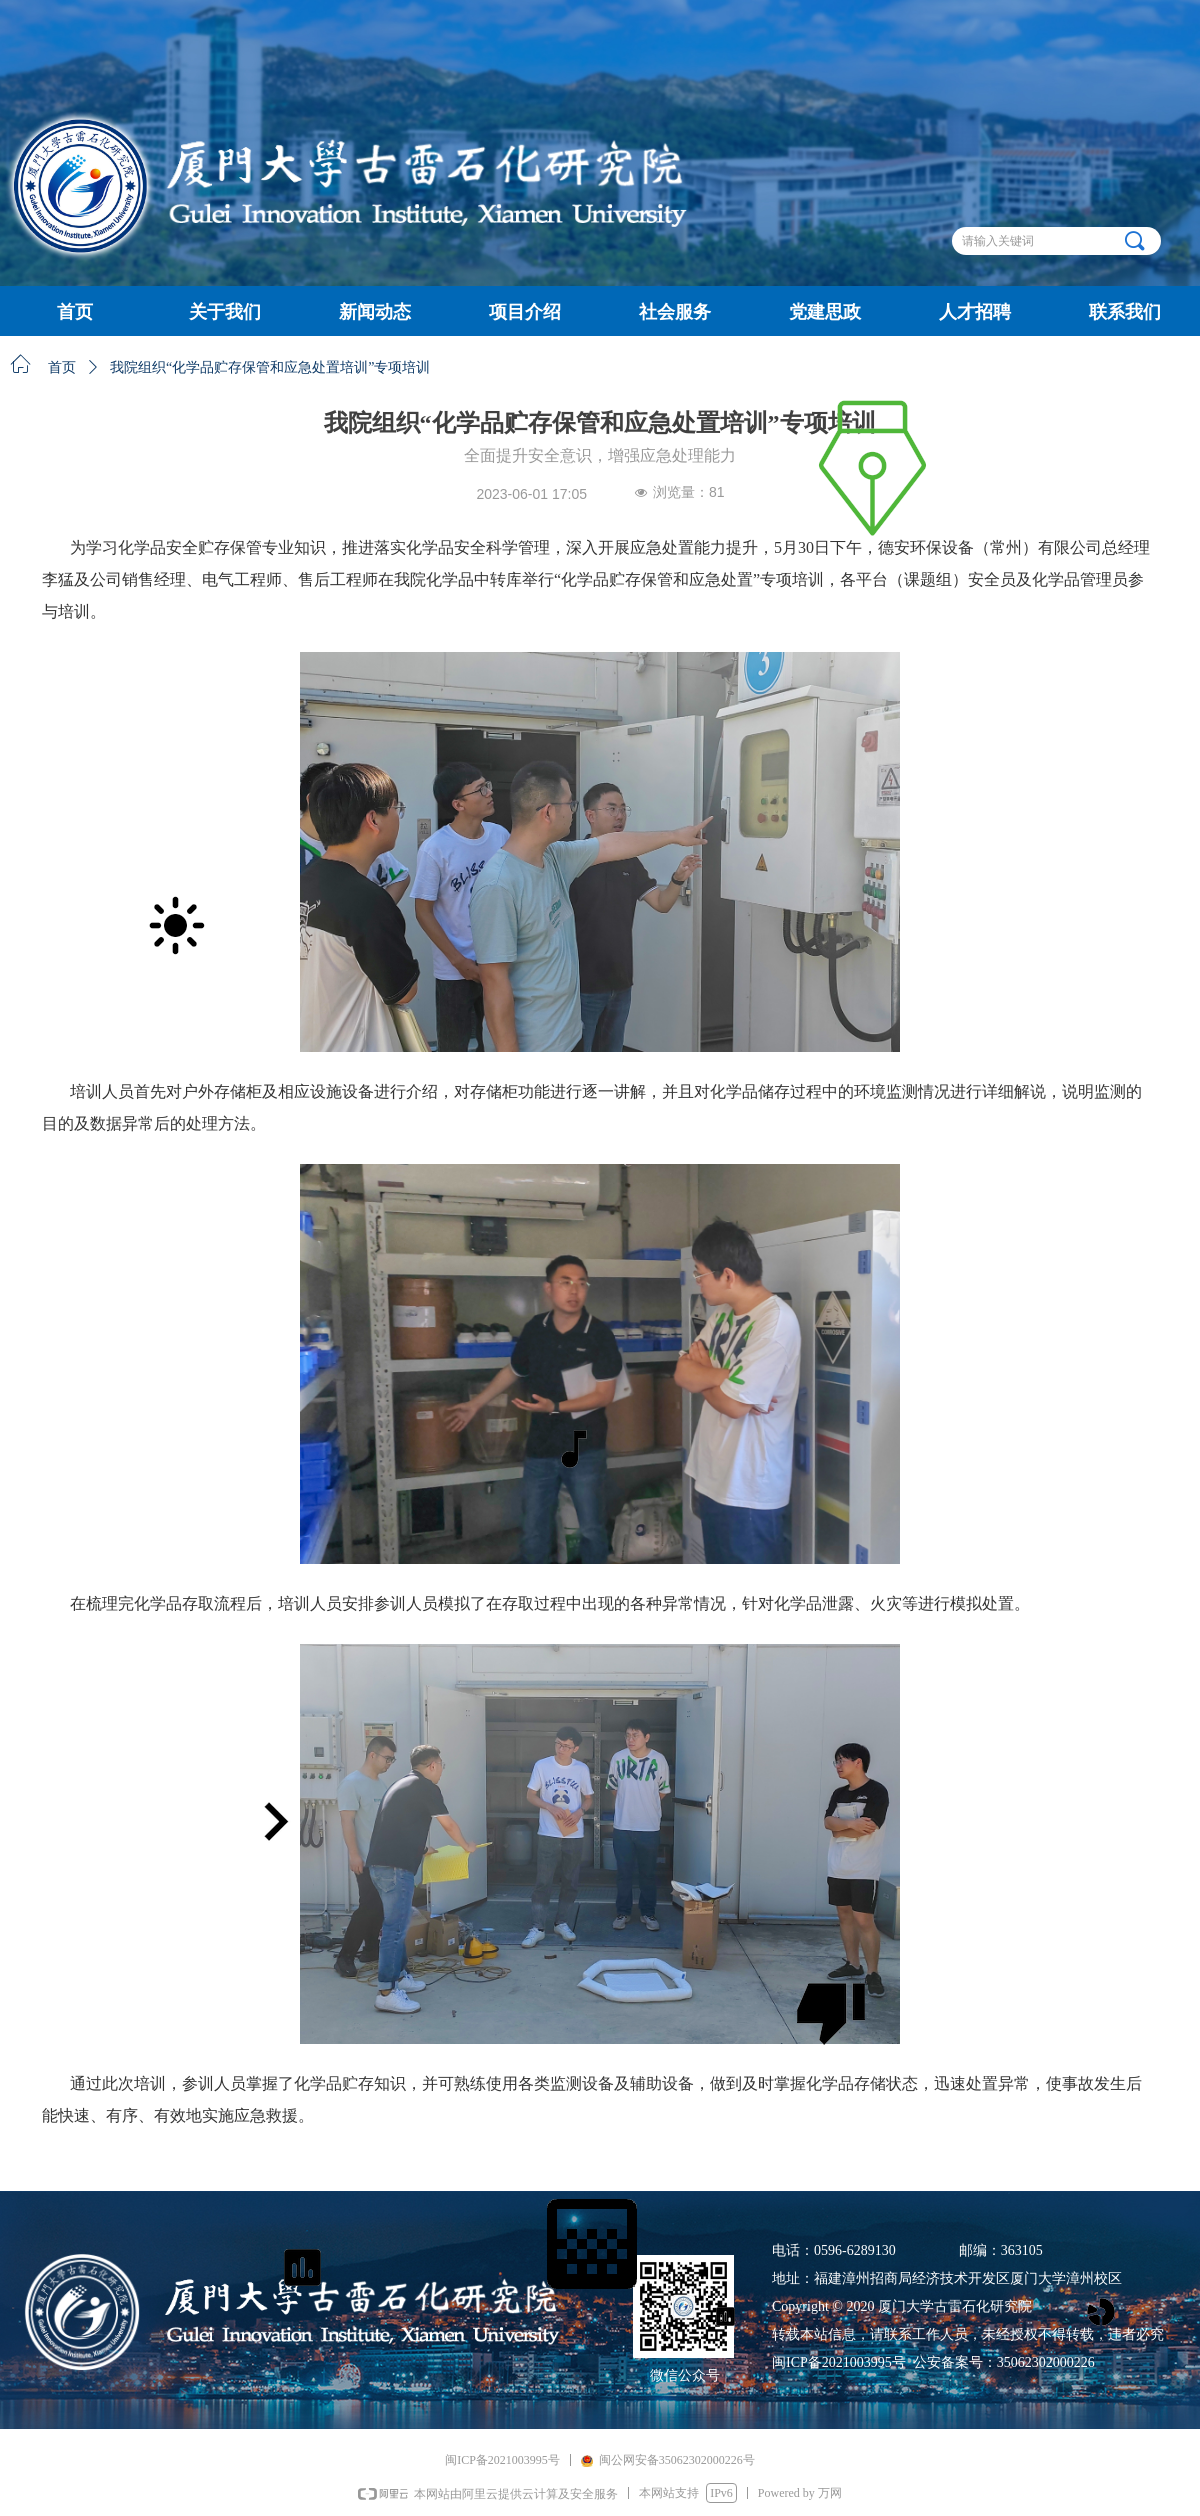  What do you see at coordinates (872, 463) in the screenshot?
I see `access drawing or illustration tools` at bounding box center [872, 463].